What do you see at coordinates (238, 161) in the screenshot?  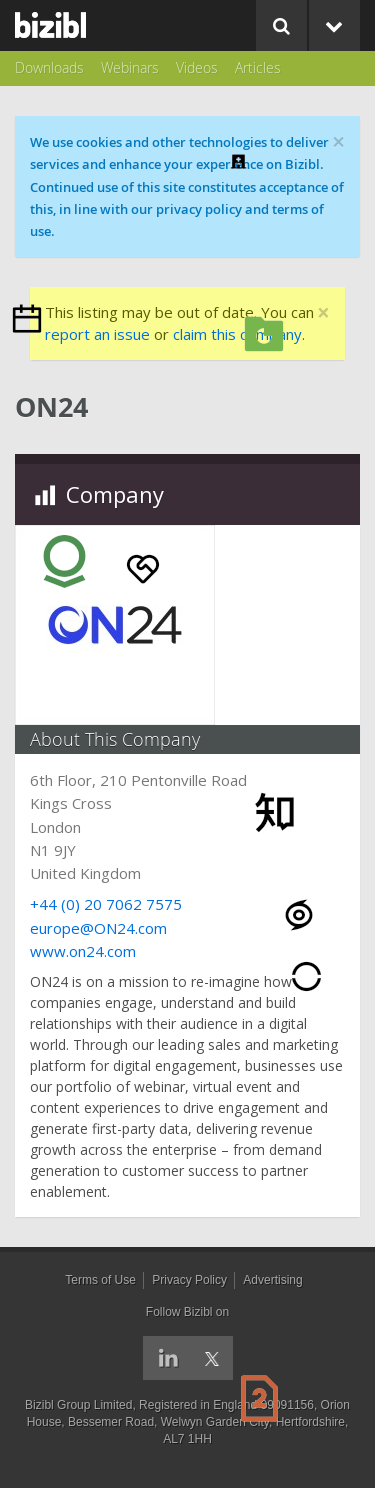 I see `find nearby hospitals` at bounding box center [238, 161].